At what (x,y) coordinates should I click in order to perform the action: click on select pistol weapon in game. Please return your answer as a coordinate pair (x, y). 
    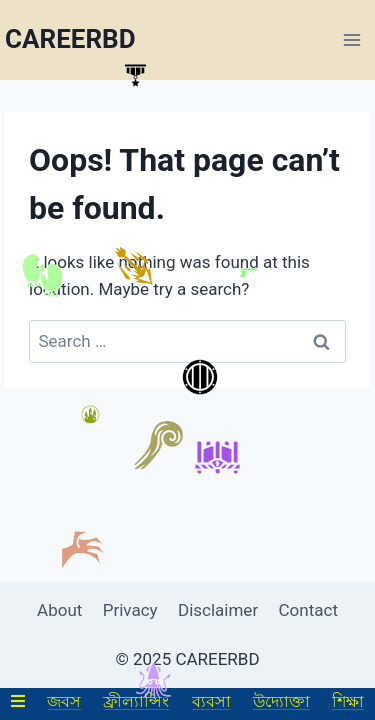
    Looking at the image, I should click on (248, 272).